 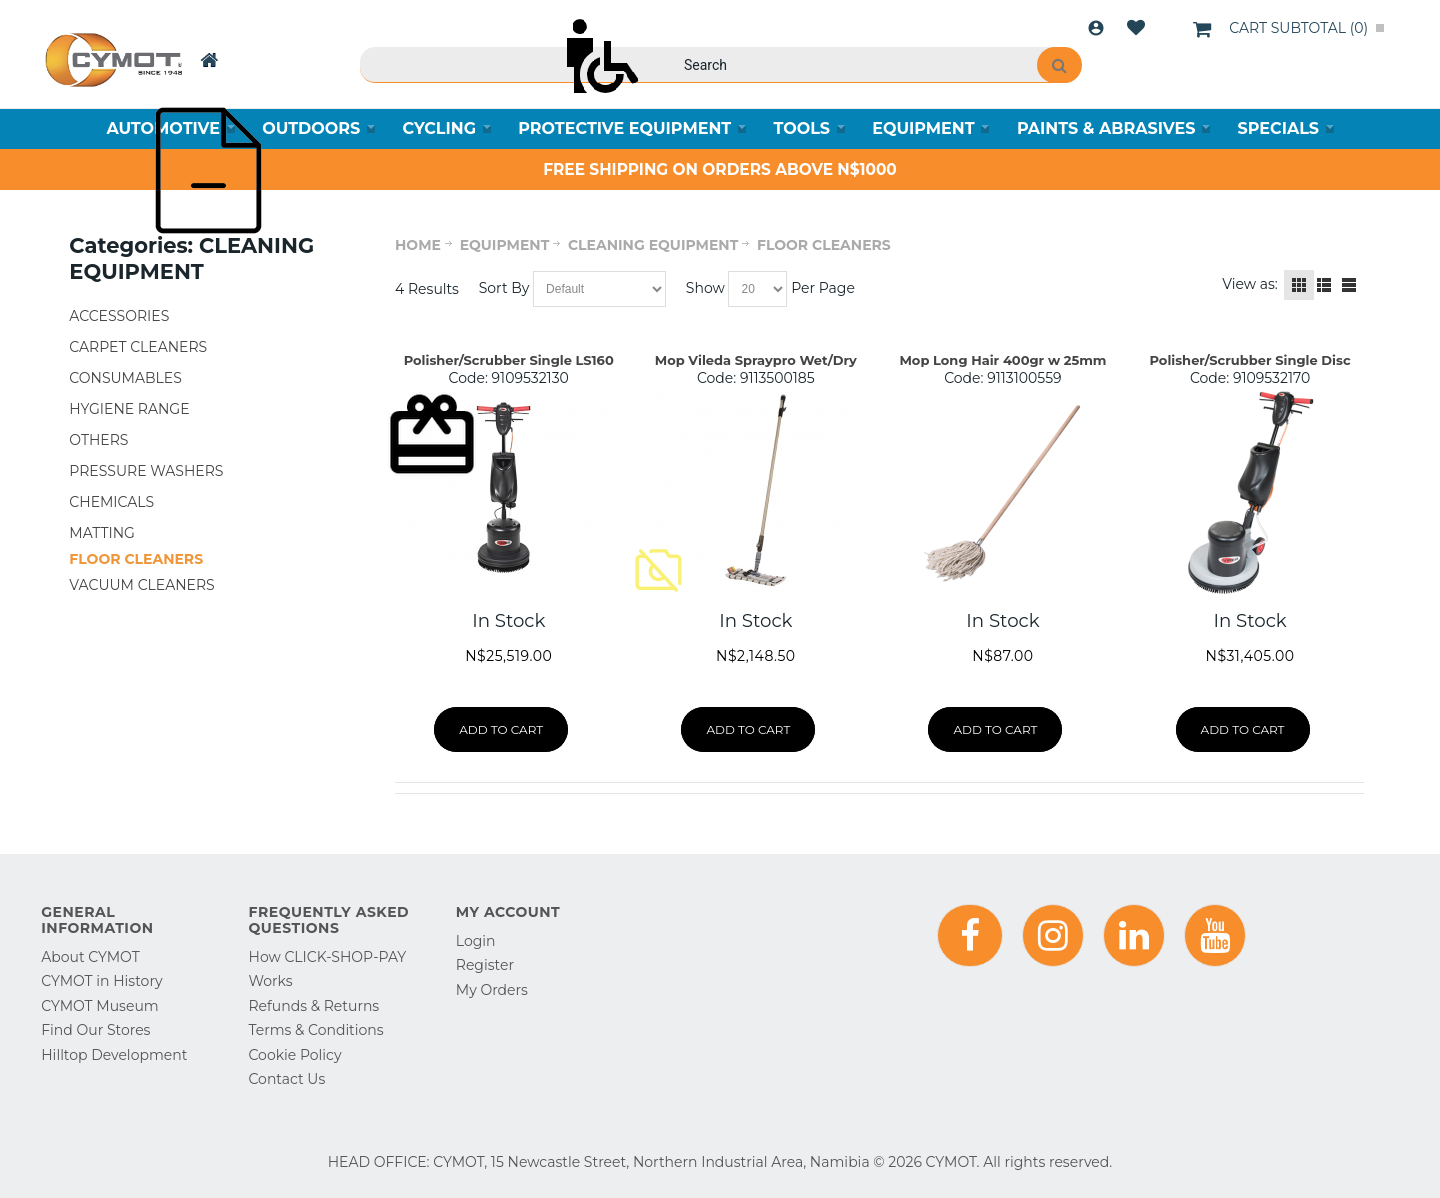 What do you see at coordinates (208, 170) in the screenshot?
I see `remove a file from the list` at bounding box center [208, 170].